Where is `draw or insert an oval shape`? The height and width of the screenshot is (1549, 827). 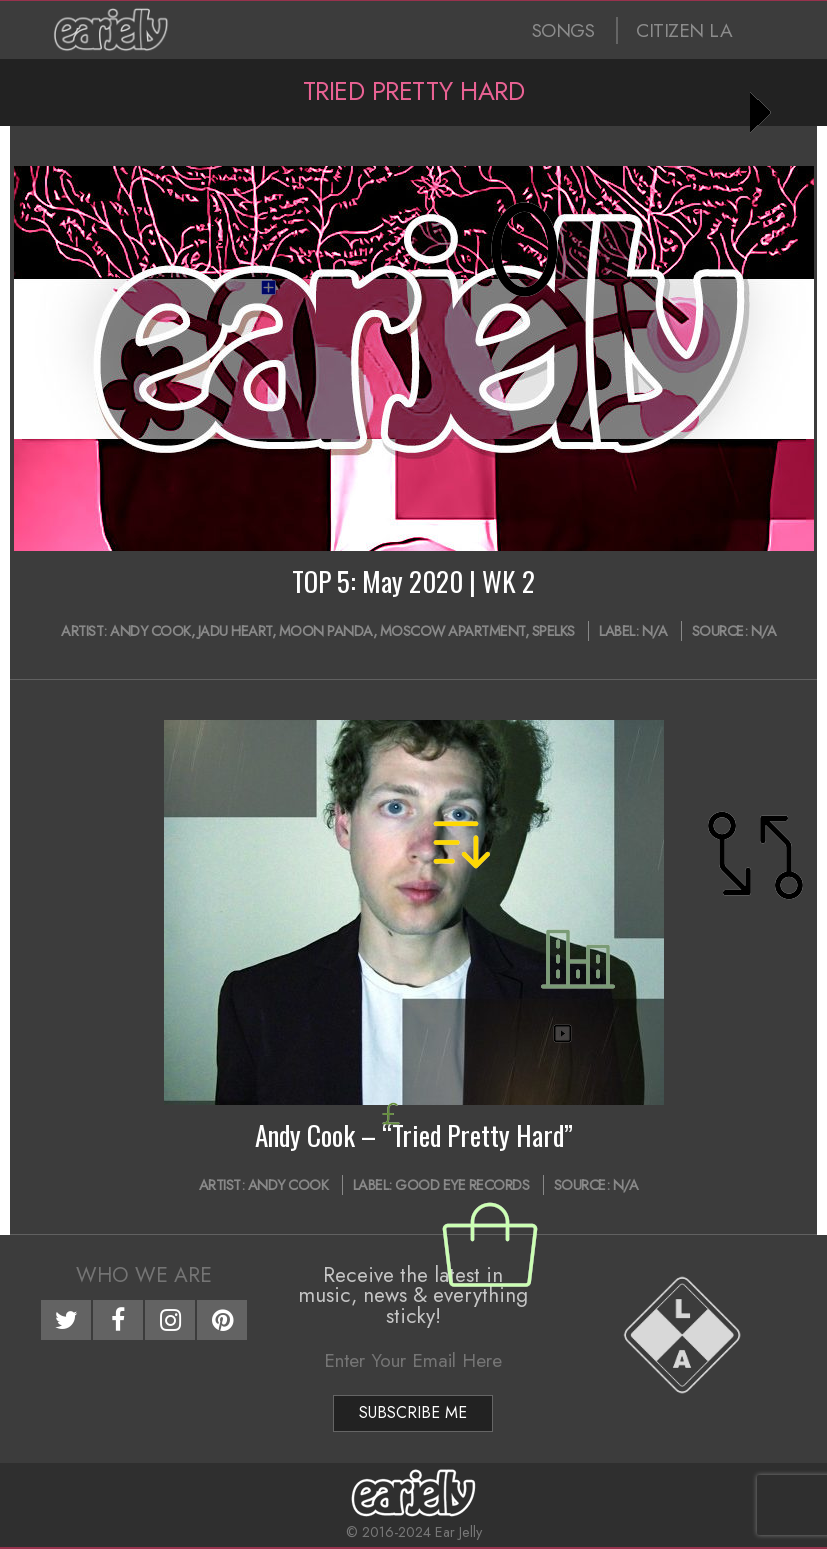 draw or insert an oval shape is located at coordinates (524, 249).